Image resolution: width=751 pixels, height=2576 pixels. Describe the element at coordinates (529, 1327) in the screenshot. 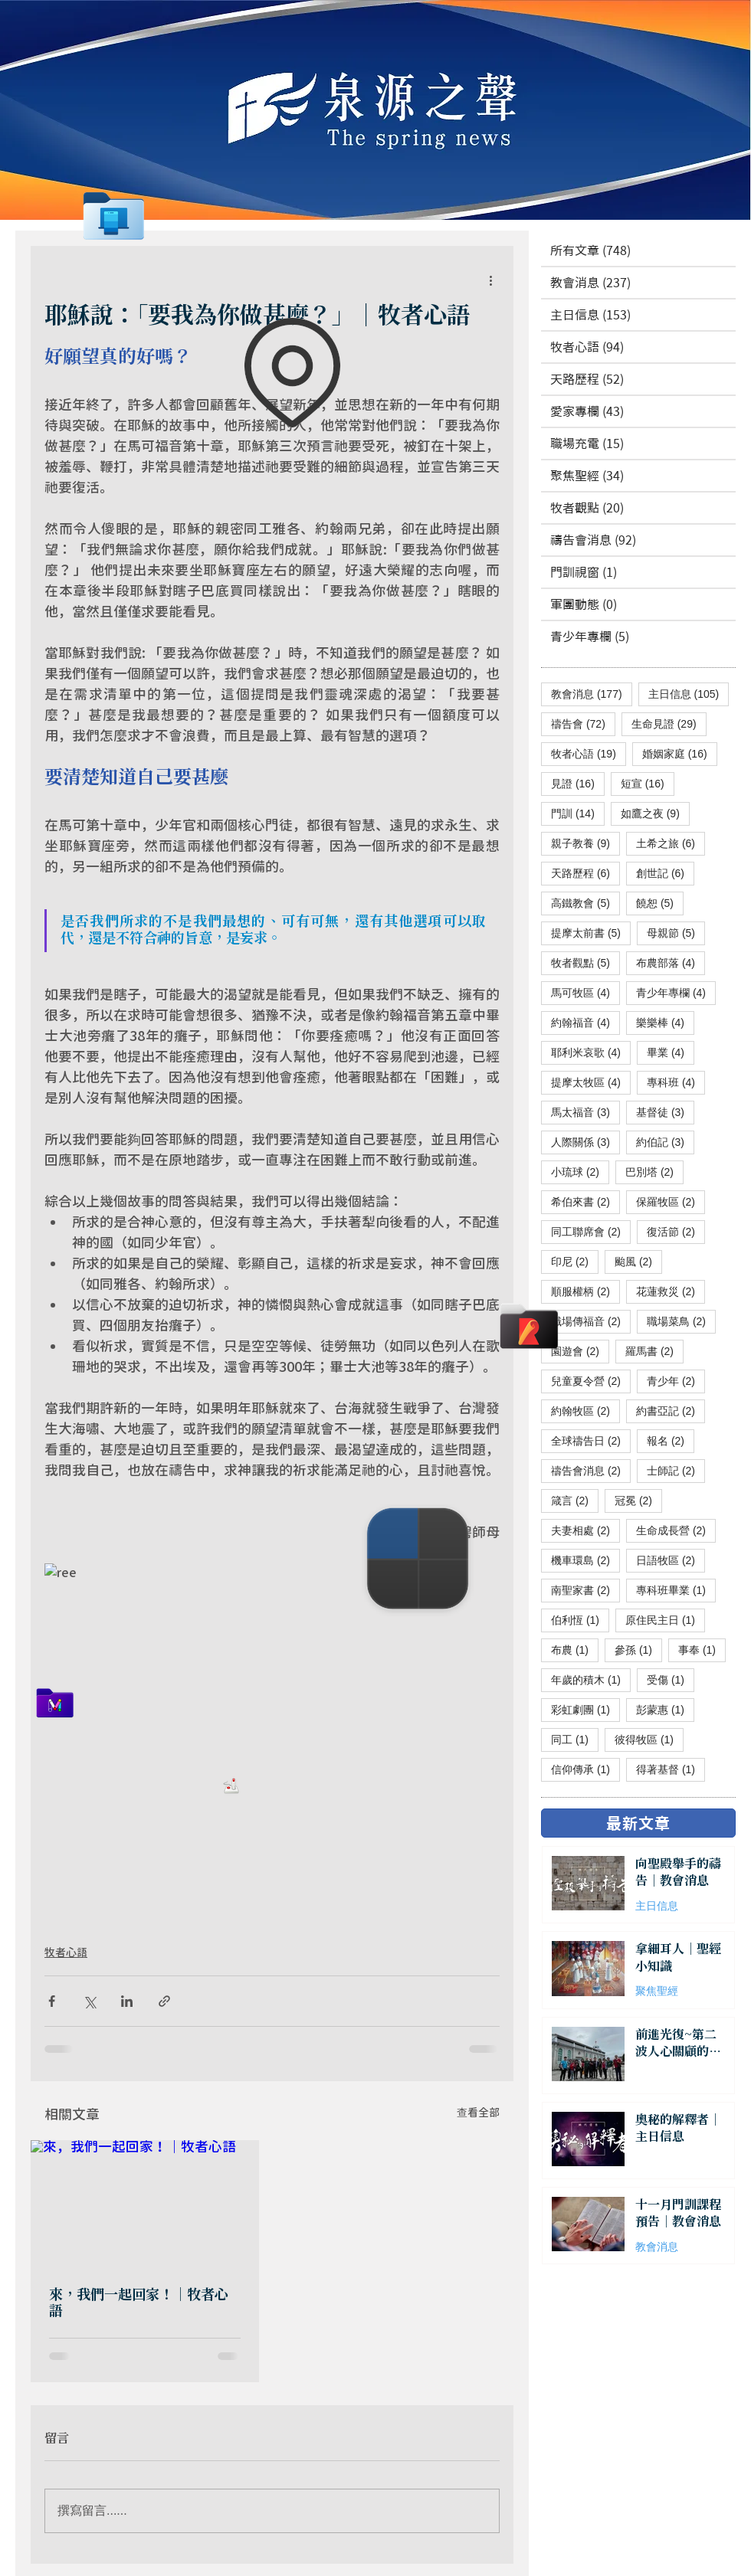

I see `open rollup.js project folder` at that location.